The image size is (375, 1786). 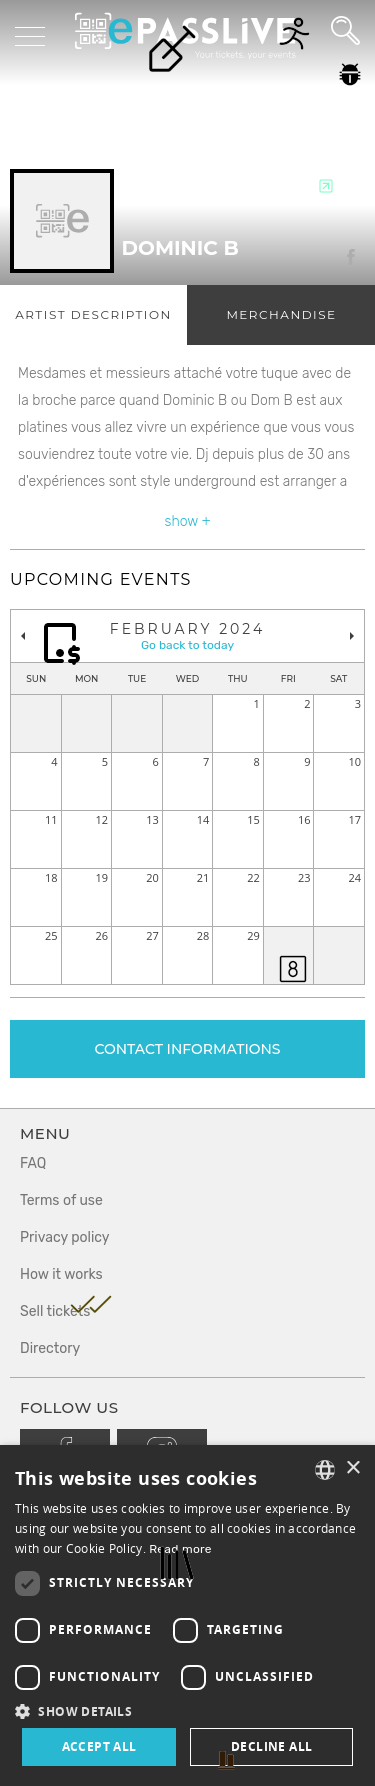 What do you see at coordinates (326, 186) in the screenshot?
I see `open link in a new window or tab` at bounding box center [326, 186].